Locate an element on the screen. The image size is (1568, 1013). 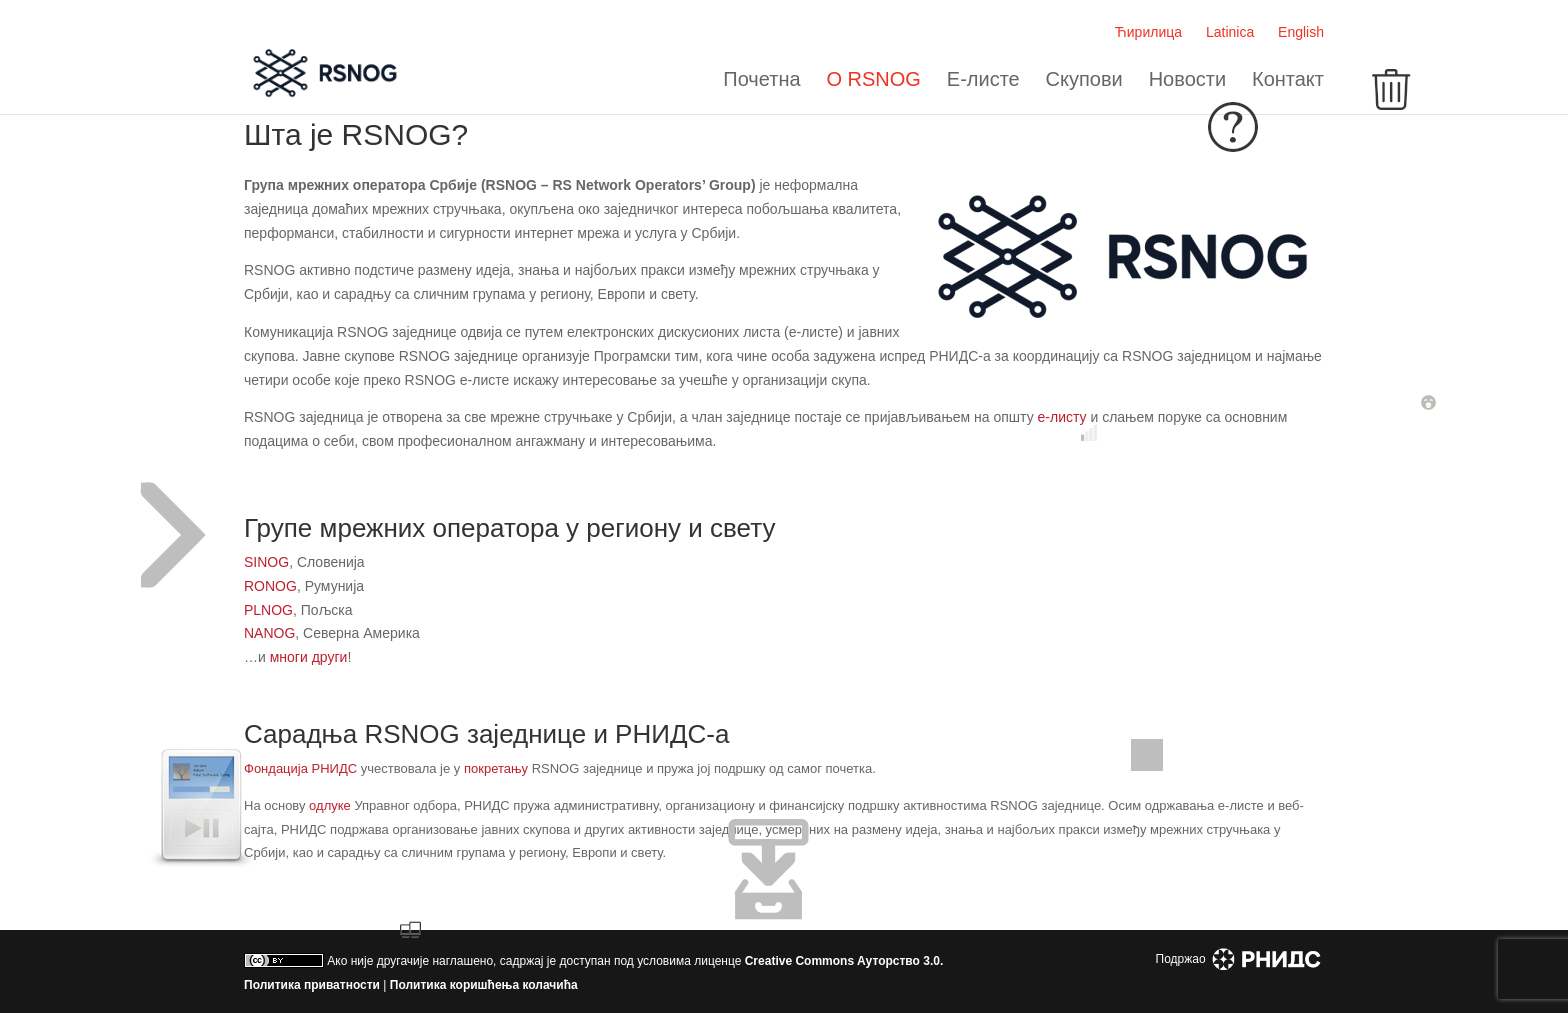
open media player application is located at coordinates (202, 806).